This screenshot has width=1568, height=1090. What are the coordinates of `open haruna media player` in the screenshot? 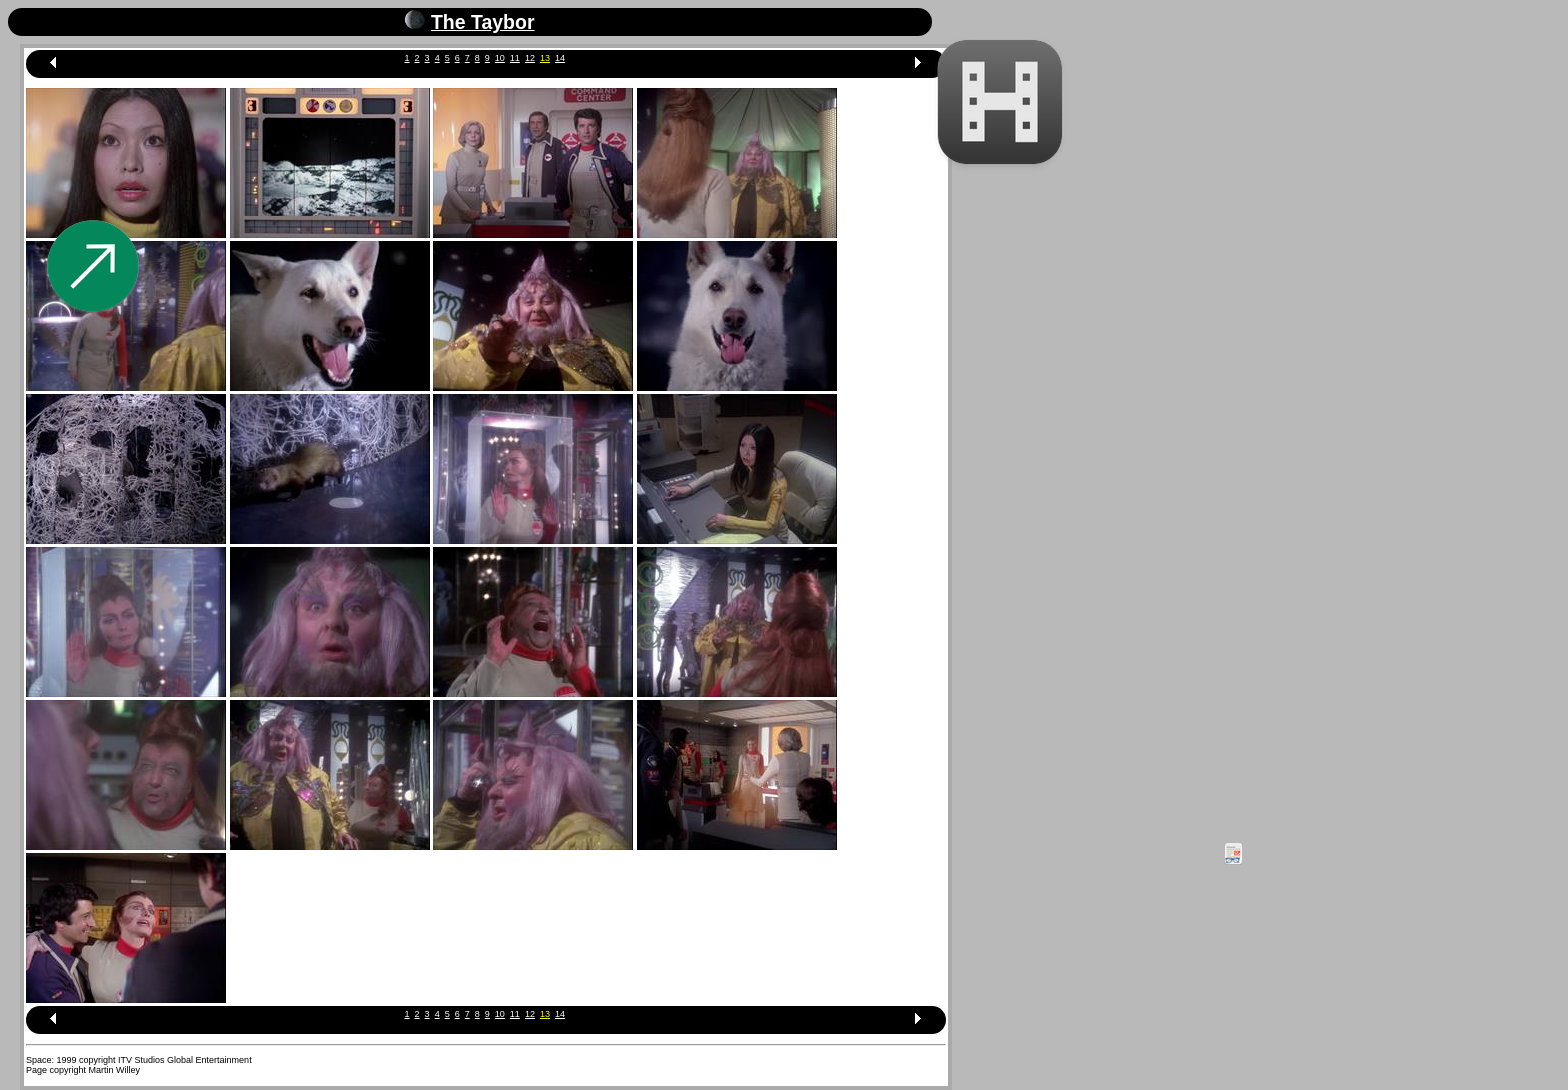 It's located at (1000, 102).